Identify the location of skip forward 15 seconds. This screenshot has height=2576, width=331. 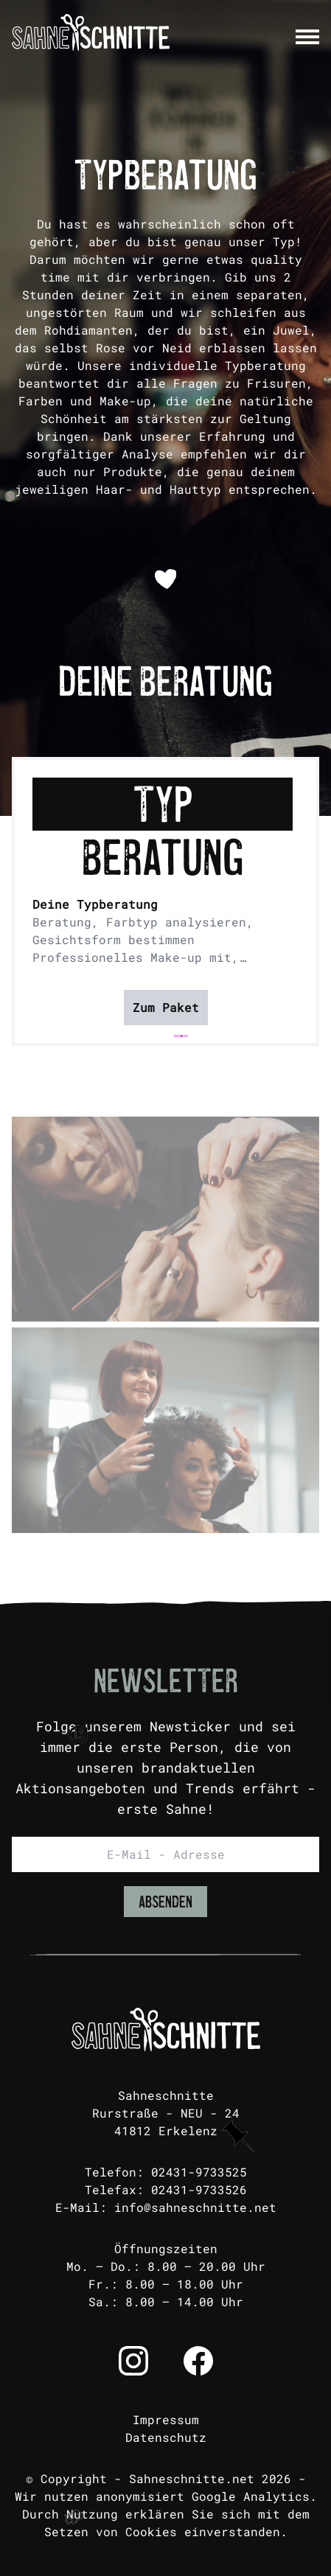
(78, 1735).